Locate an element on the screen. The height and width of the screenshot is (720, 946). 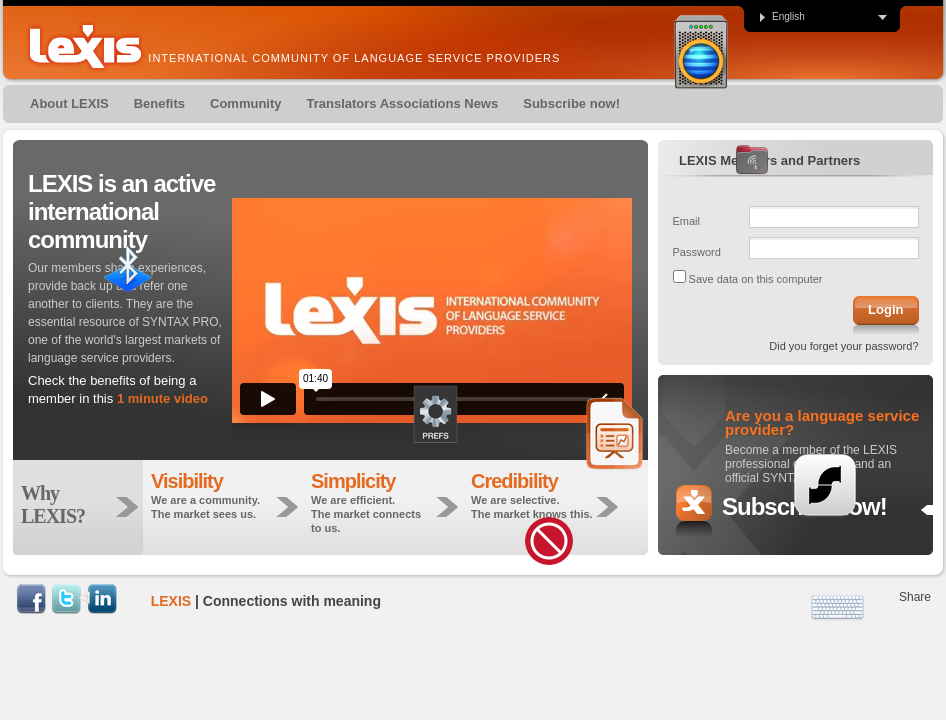
open bluetooth file exchange utility is located at coordinates (127, 269).